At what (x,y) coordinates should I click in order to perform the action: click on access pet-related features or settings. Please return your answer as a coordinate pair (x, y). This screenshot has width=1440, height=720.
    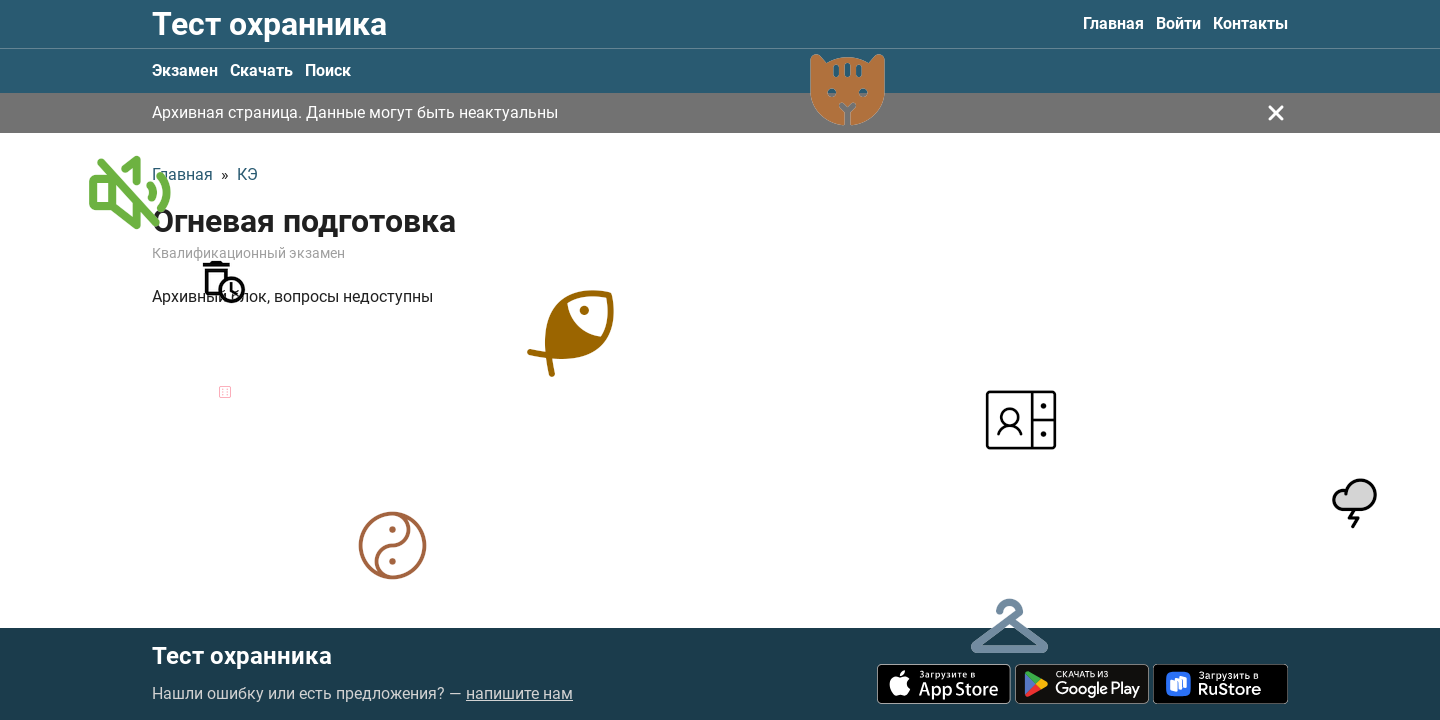
    Looking at the image, I should click on (847, 88).